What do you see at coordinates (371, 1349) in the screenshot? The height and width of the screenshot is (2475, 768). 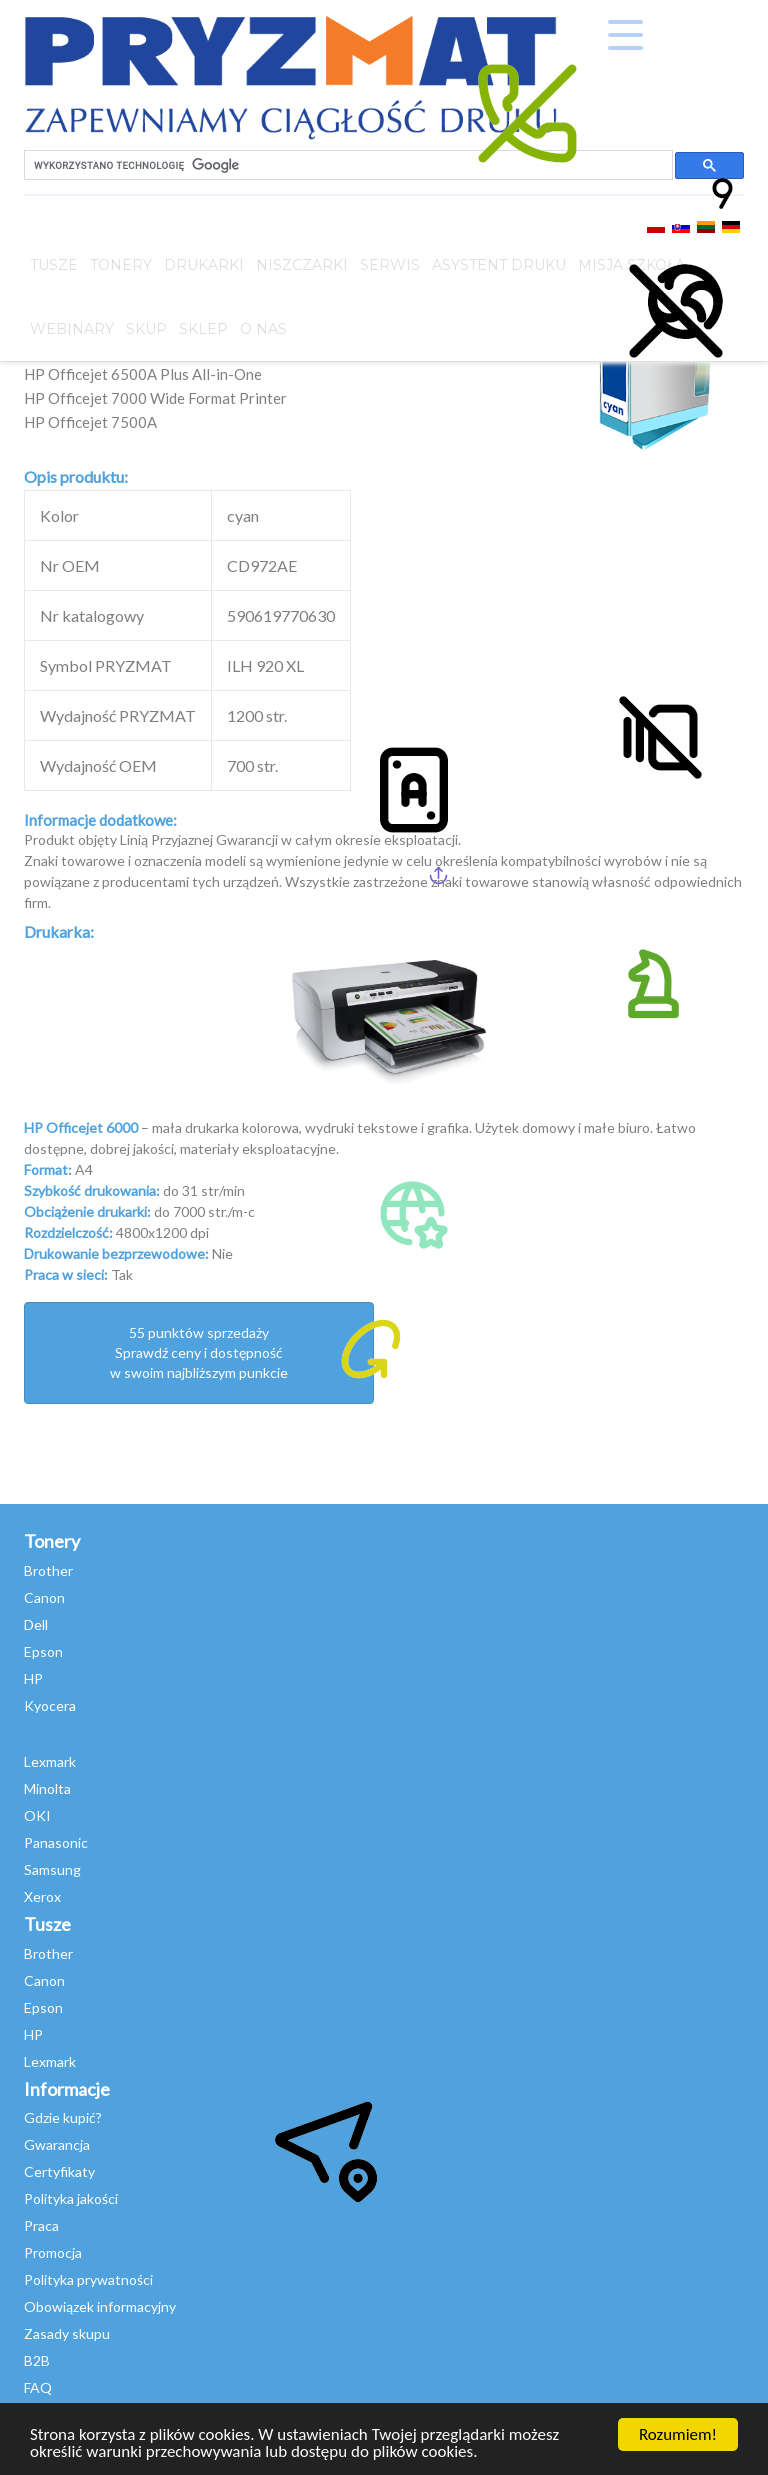 I see `rotate object 360 degrees` at bounding box center [371, 1349].